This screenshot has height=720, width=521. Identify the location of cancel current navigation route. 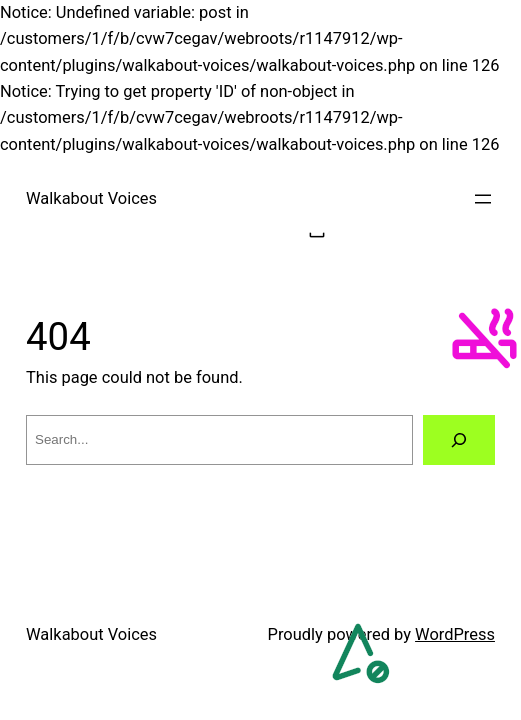
(358, 652).